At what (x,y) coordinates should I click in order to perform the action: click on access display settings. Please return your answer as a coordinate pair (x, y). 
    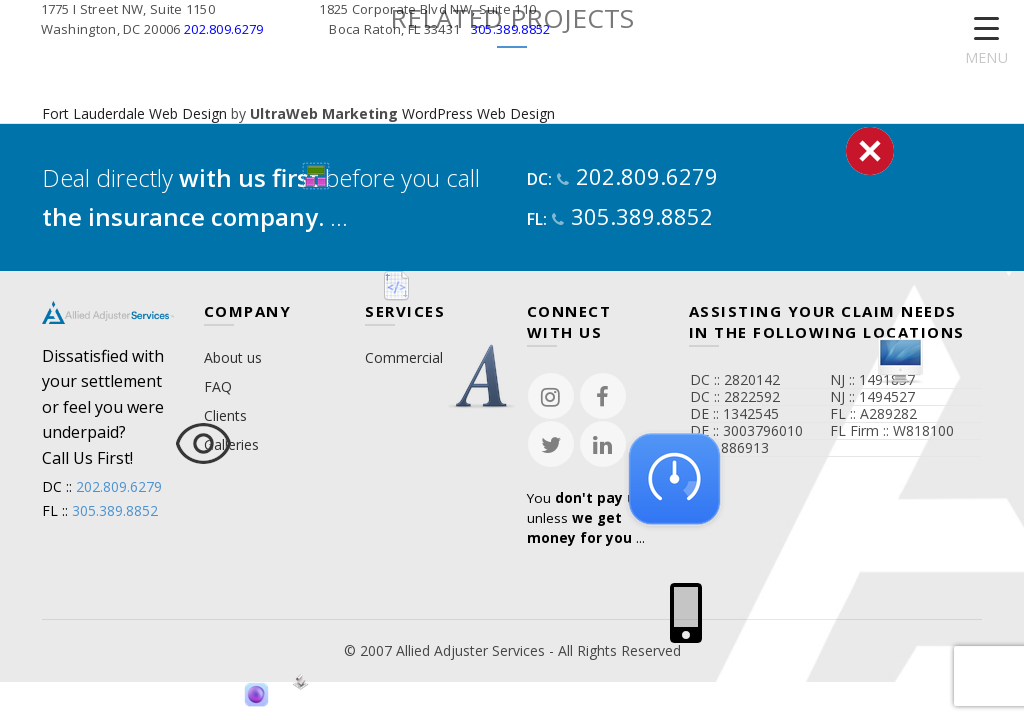
    Looking at the image, I should click on (203, 443).